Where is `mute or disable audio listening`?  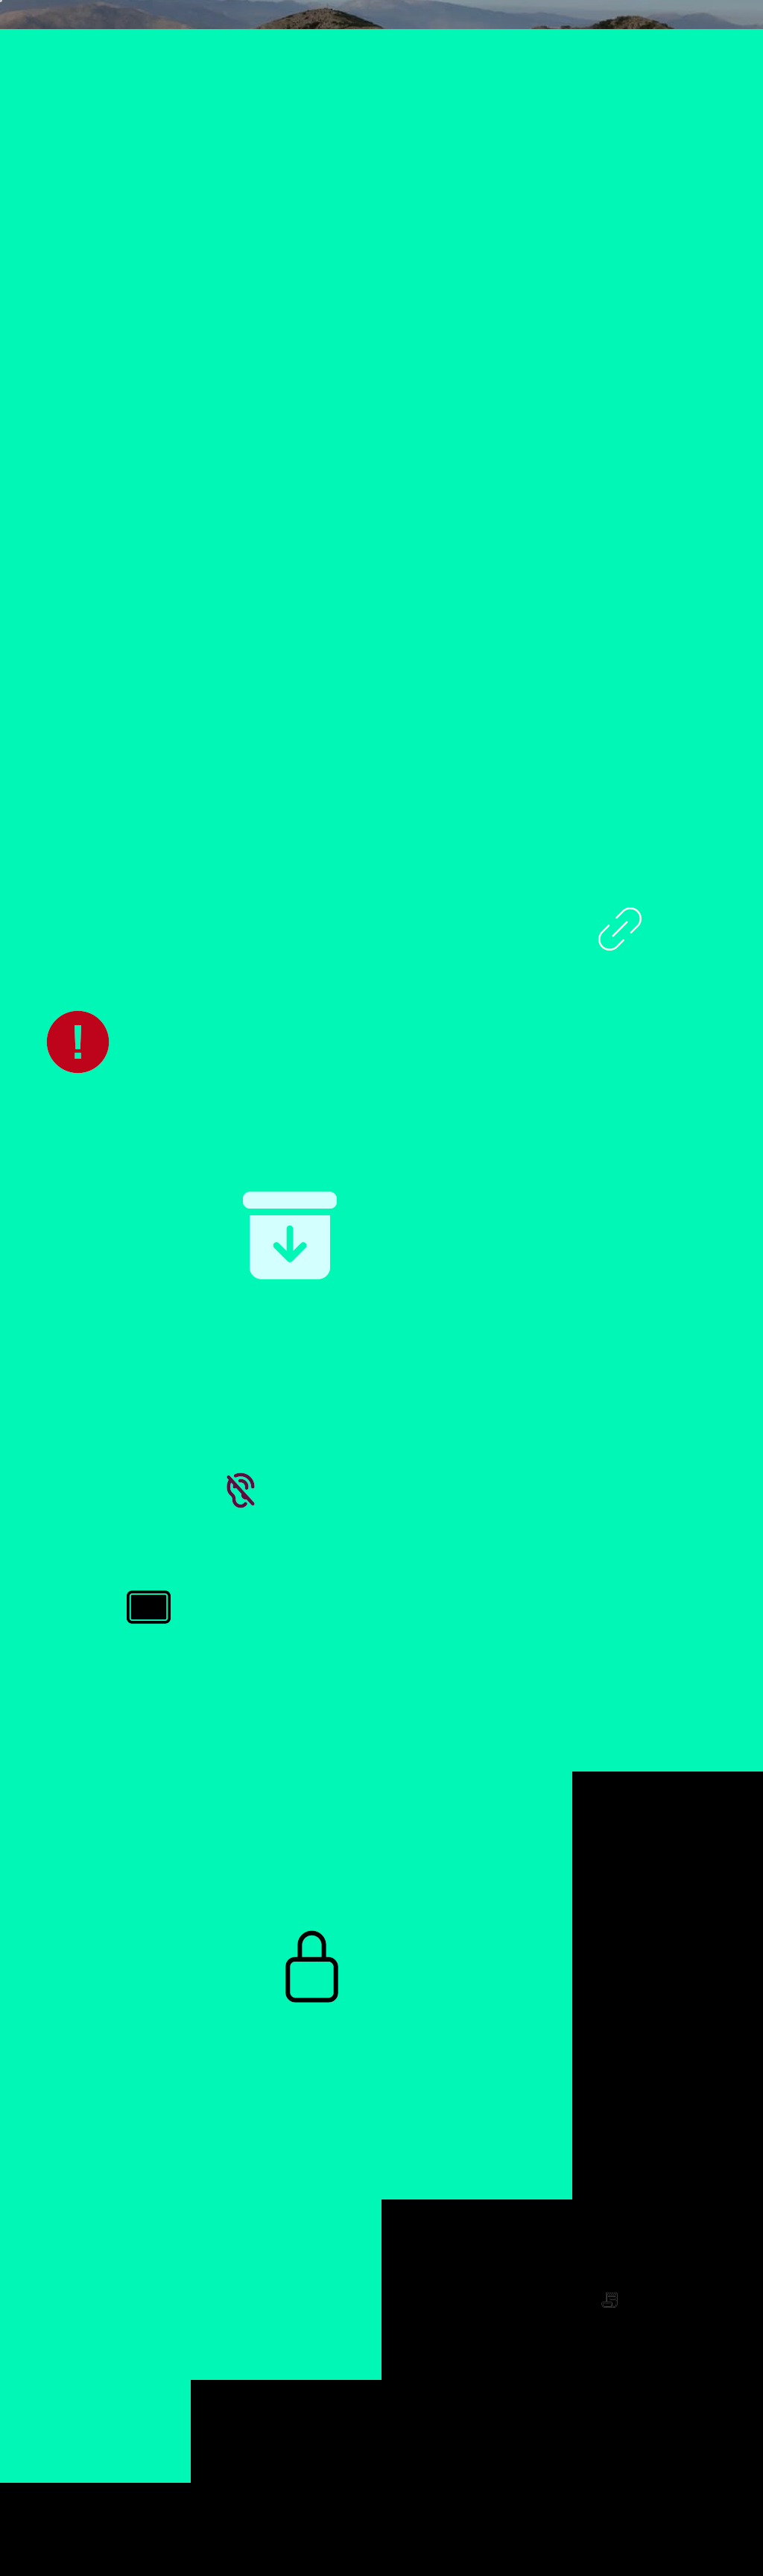
mute or disable audio listening is located at coordinates (241, 1490).